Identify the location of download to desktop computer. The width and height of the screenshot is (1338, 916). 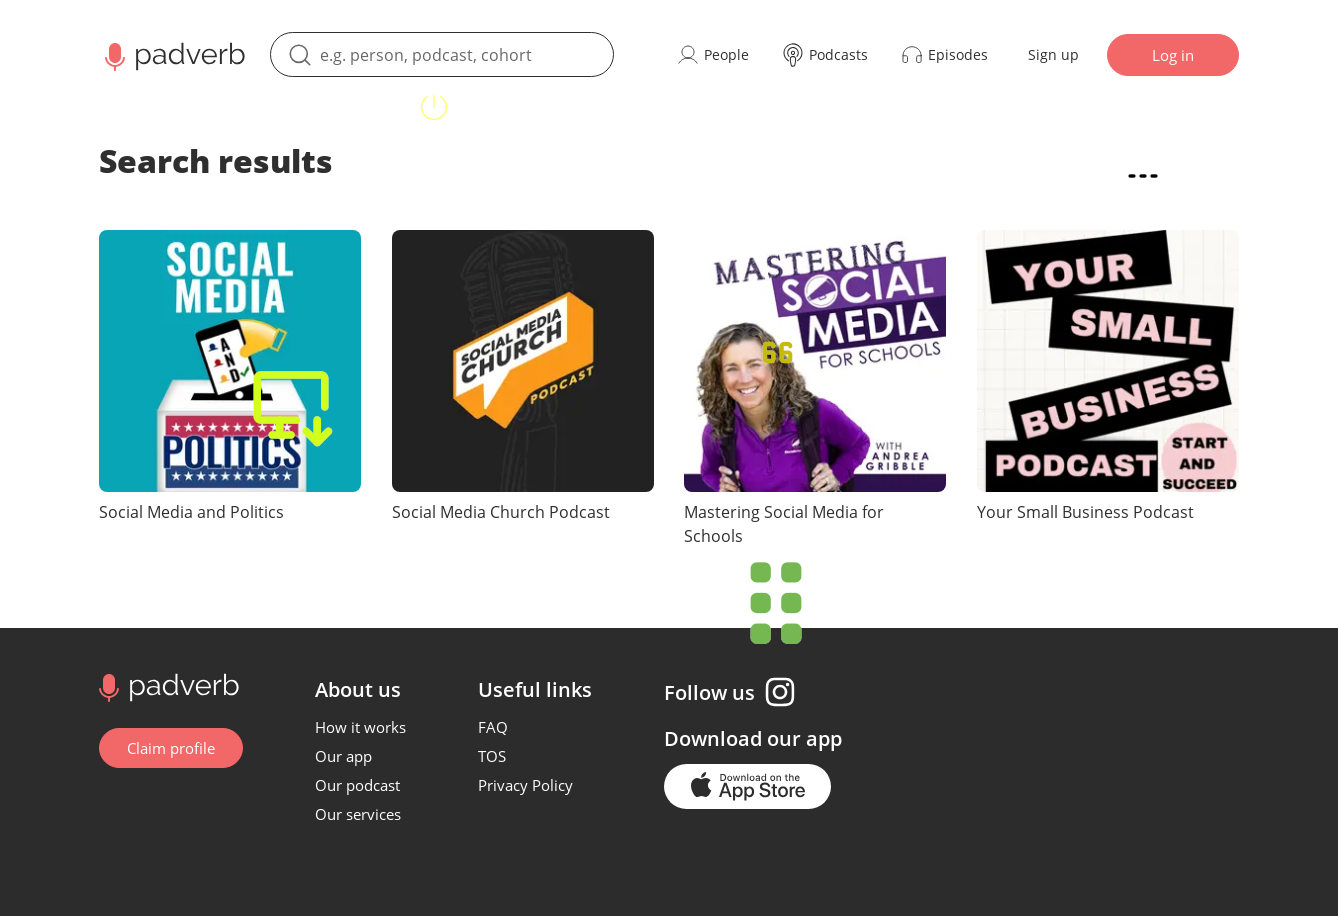
(291, 405).